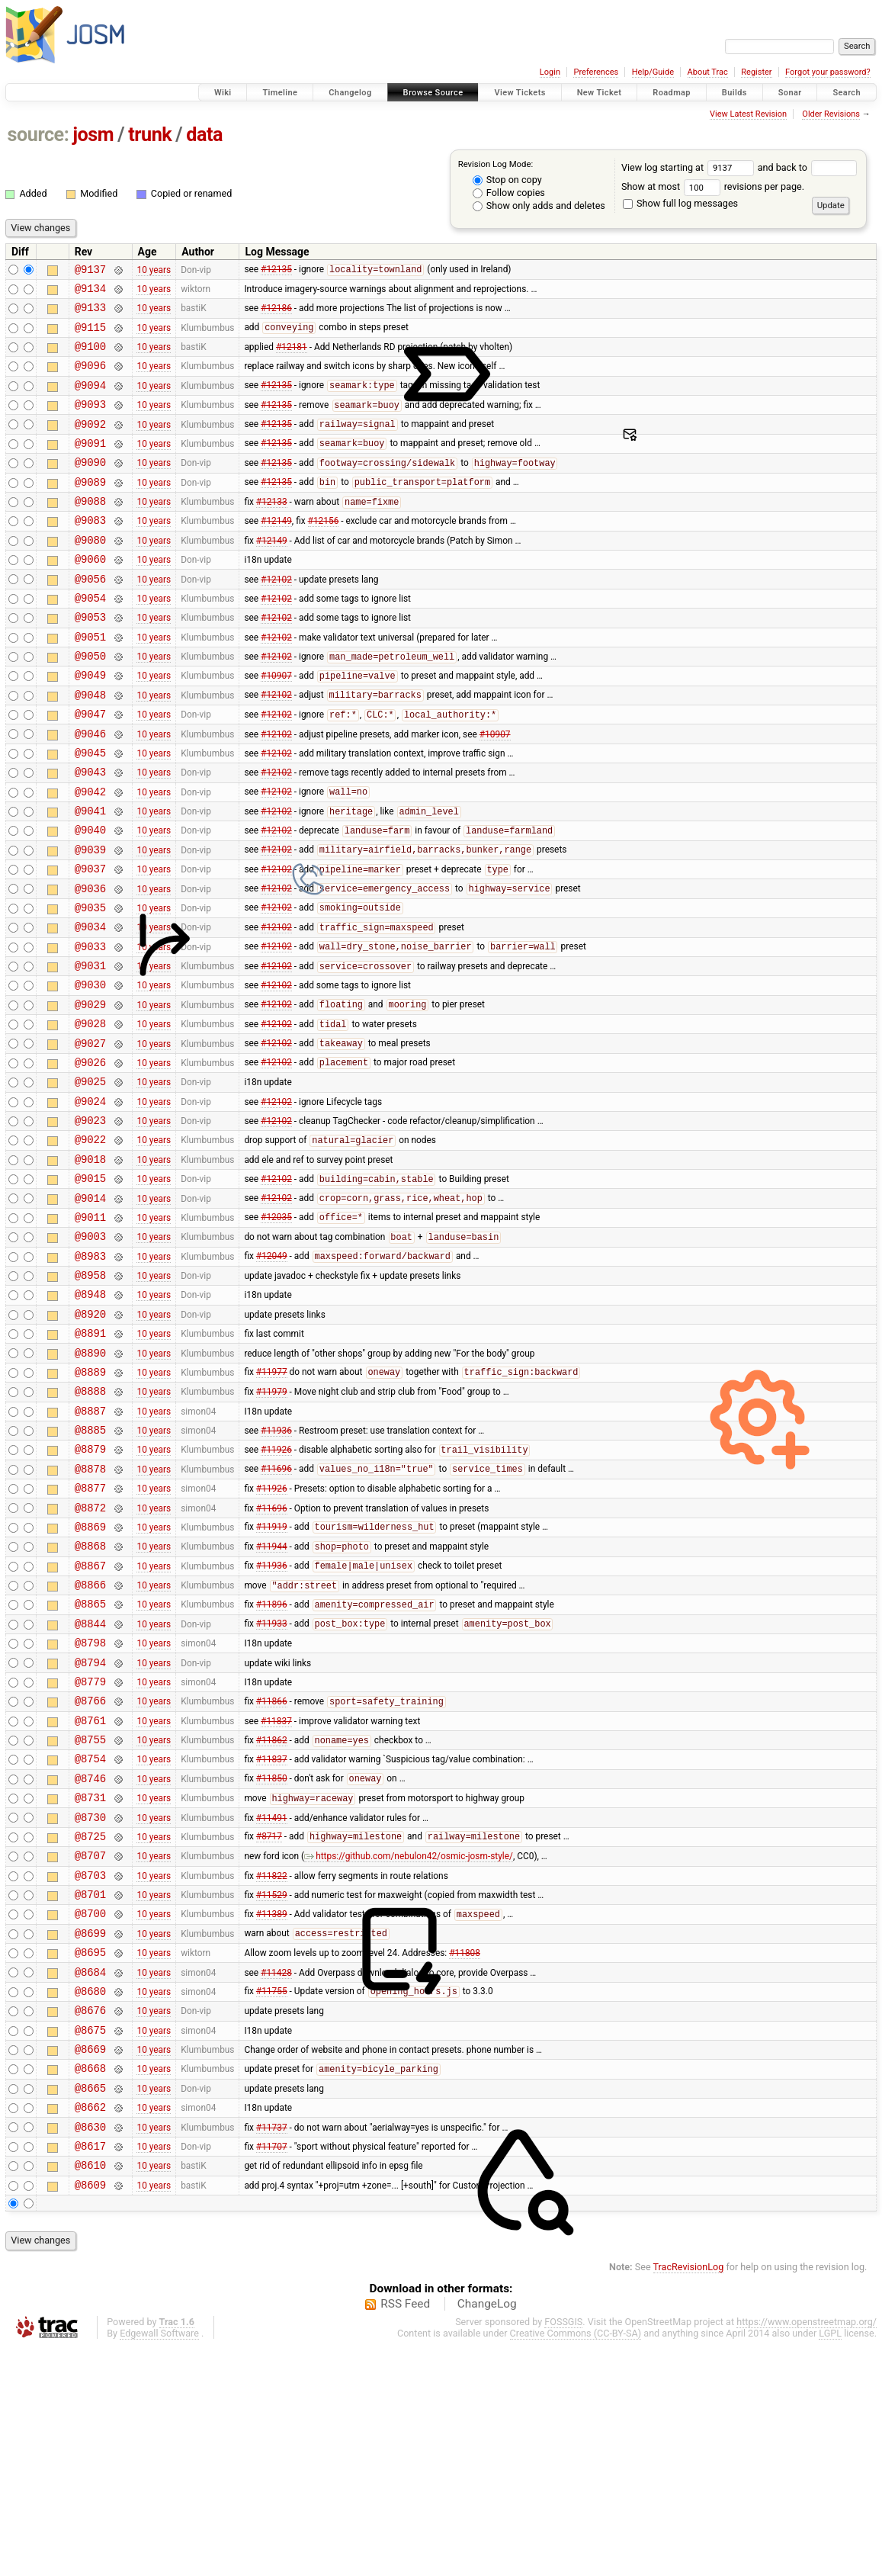 This screenshot has width=882, height=2576. What do you see at coordinates (757, 1417) in the screenshot?
I see `add new settings or preferences` at bounding box center [757, 1417].